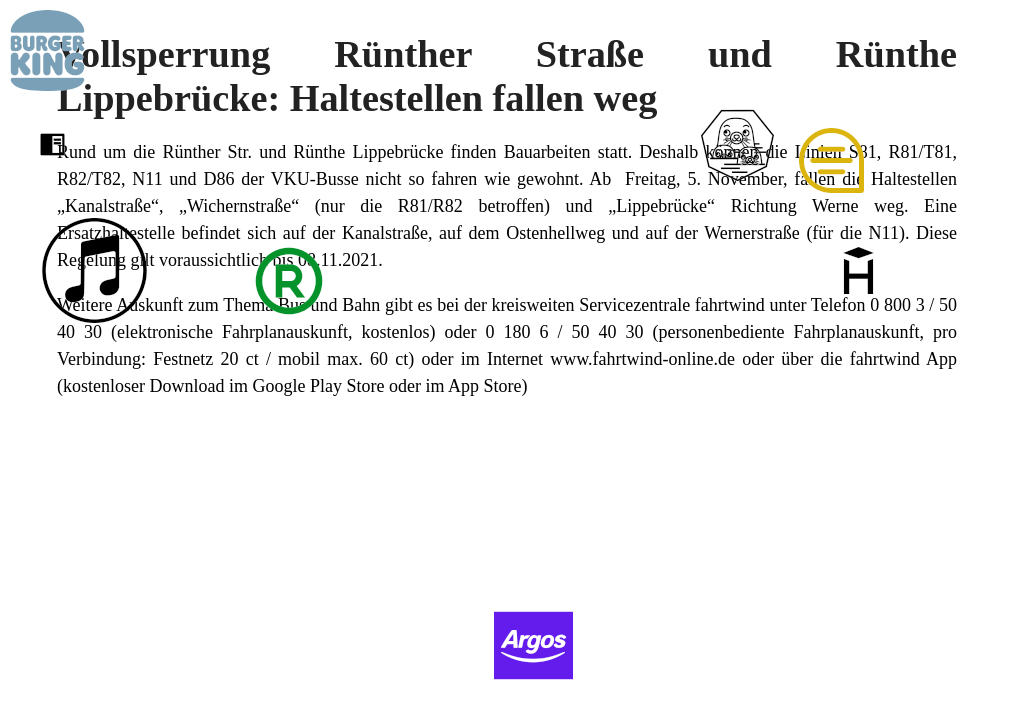  I want to click on open podman container management application, so click(737, 145).